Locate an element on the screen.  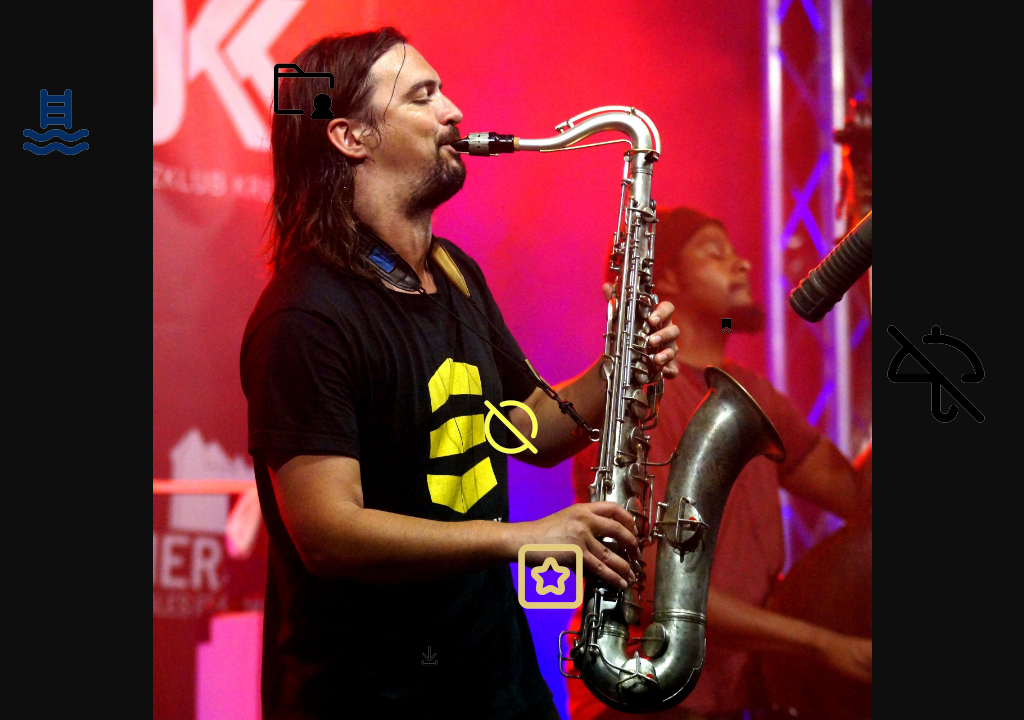
indicates weather protection is disabled is located at coordinates (936, 374).